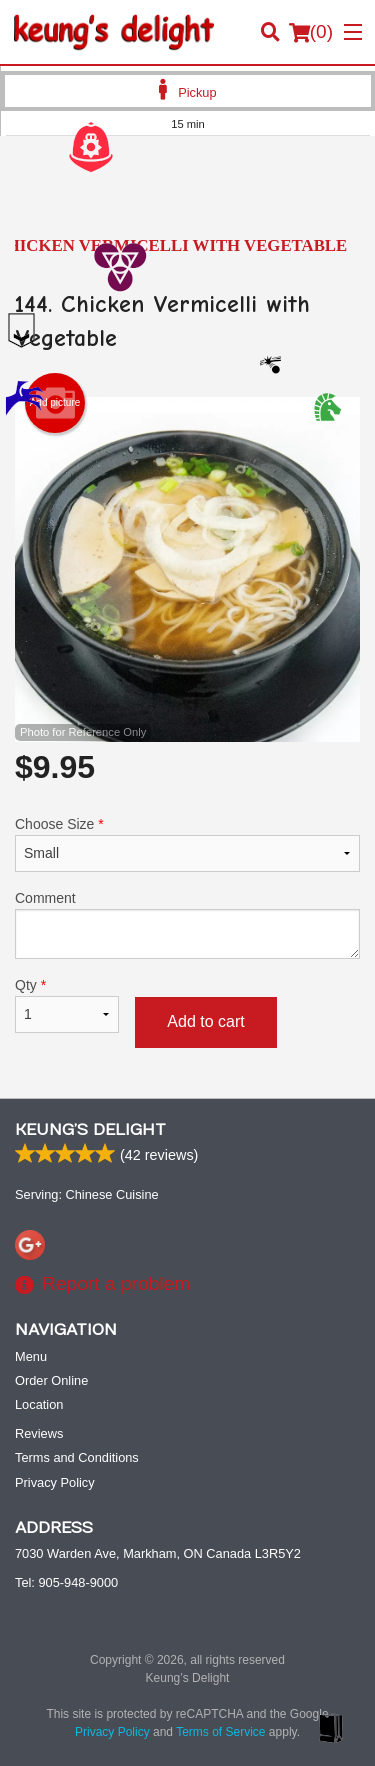  What do you see at coordinates (21, 330) in the screenshot?
I see `indicates rank 1 or lowest tier status` at bounding box center [21, 330].